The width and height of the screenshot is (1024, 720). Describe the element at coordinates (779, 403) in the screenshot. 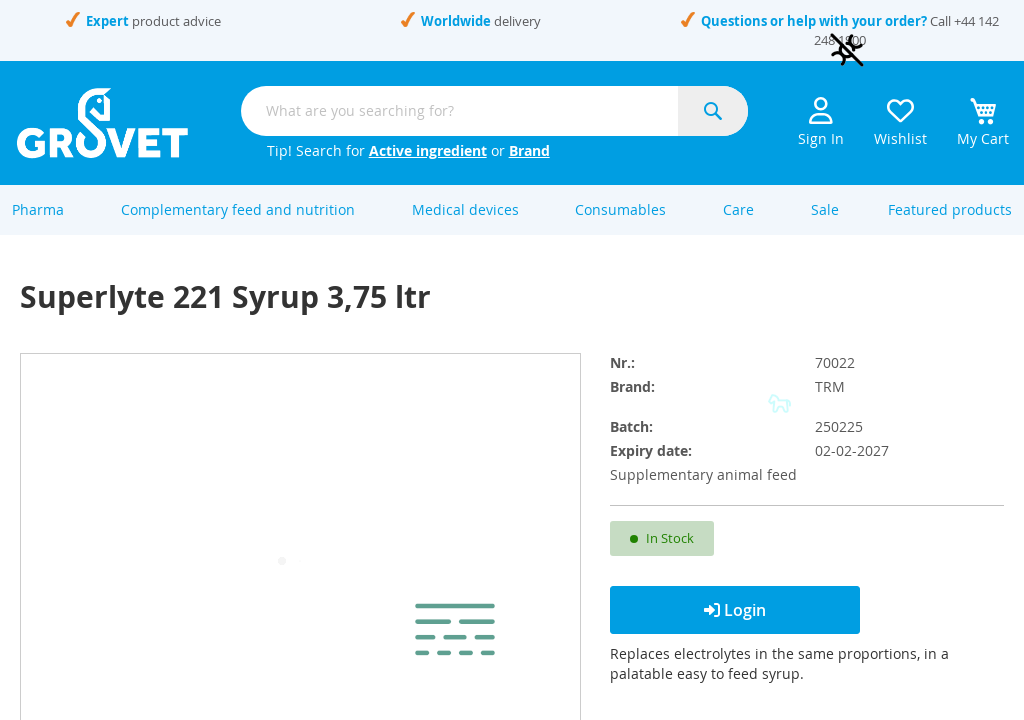

I see `access equestrian or horseback riding features` at that location.